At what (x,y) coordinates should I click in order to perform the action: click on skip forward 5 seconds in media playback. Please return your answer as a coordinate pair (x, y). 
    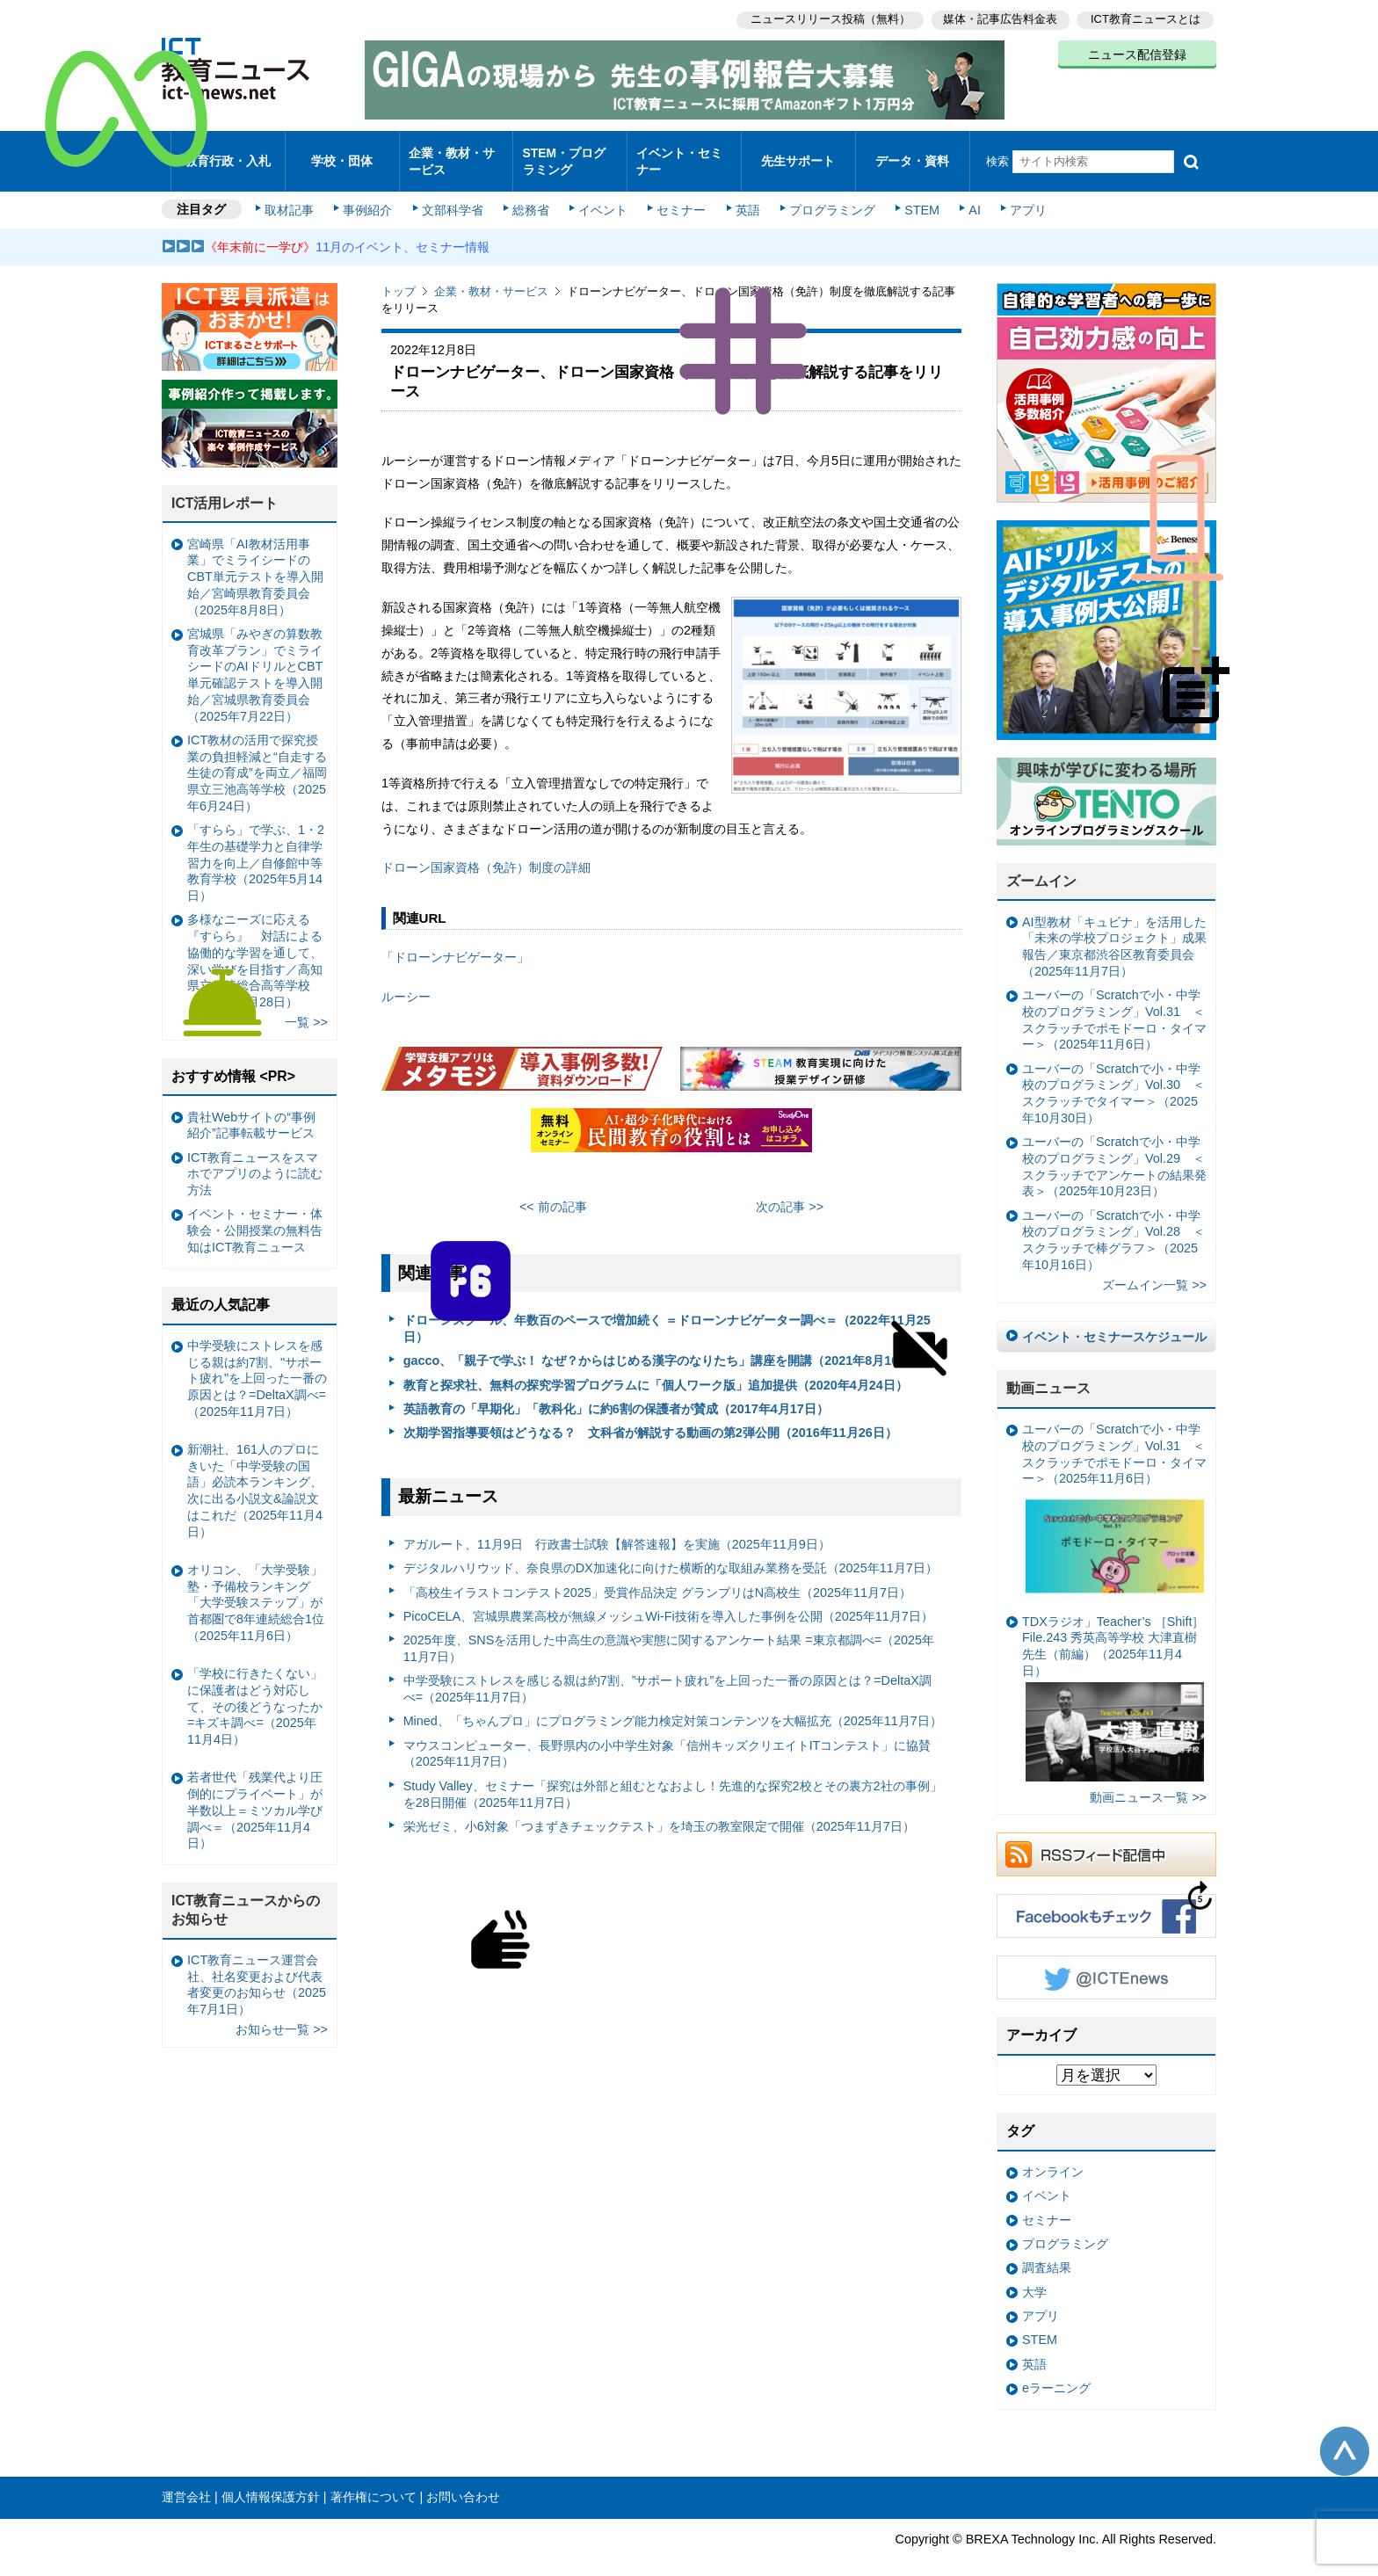
    Looking at the image, I should click on (1200, 1896).